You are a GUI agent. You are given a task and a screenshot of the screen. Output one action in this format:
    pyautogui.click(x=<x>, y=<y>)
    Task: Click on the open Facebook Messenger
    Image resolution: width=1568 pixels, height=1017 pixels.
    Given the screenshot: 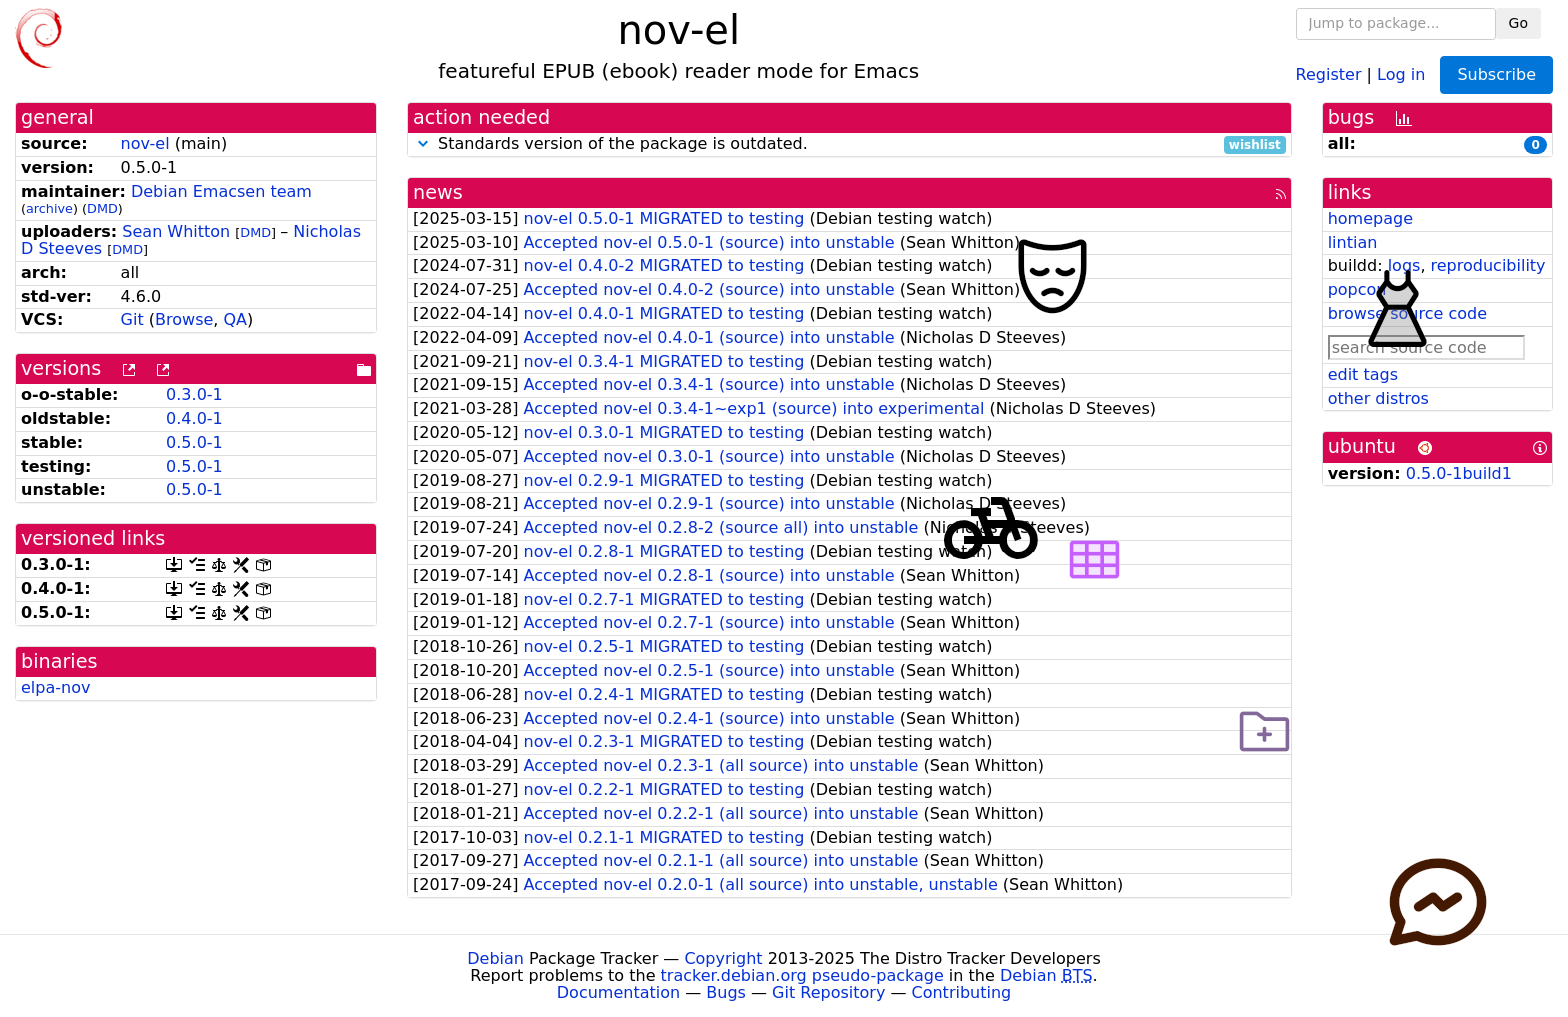 What is the action you would take?
    pyautogui.click(x=1438, y=902)
    